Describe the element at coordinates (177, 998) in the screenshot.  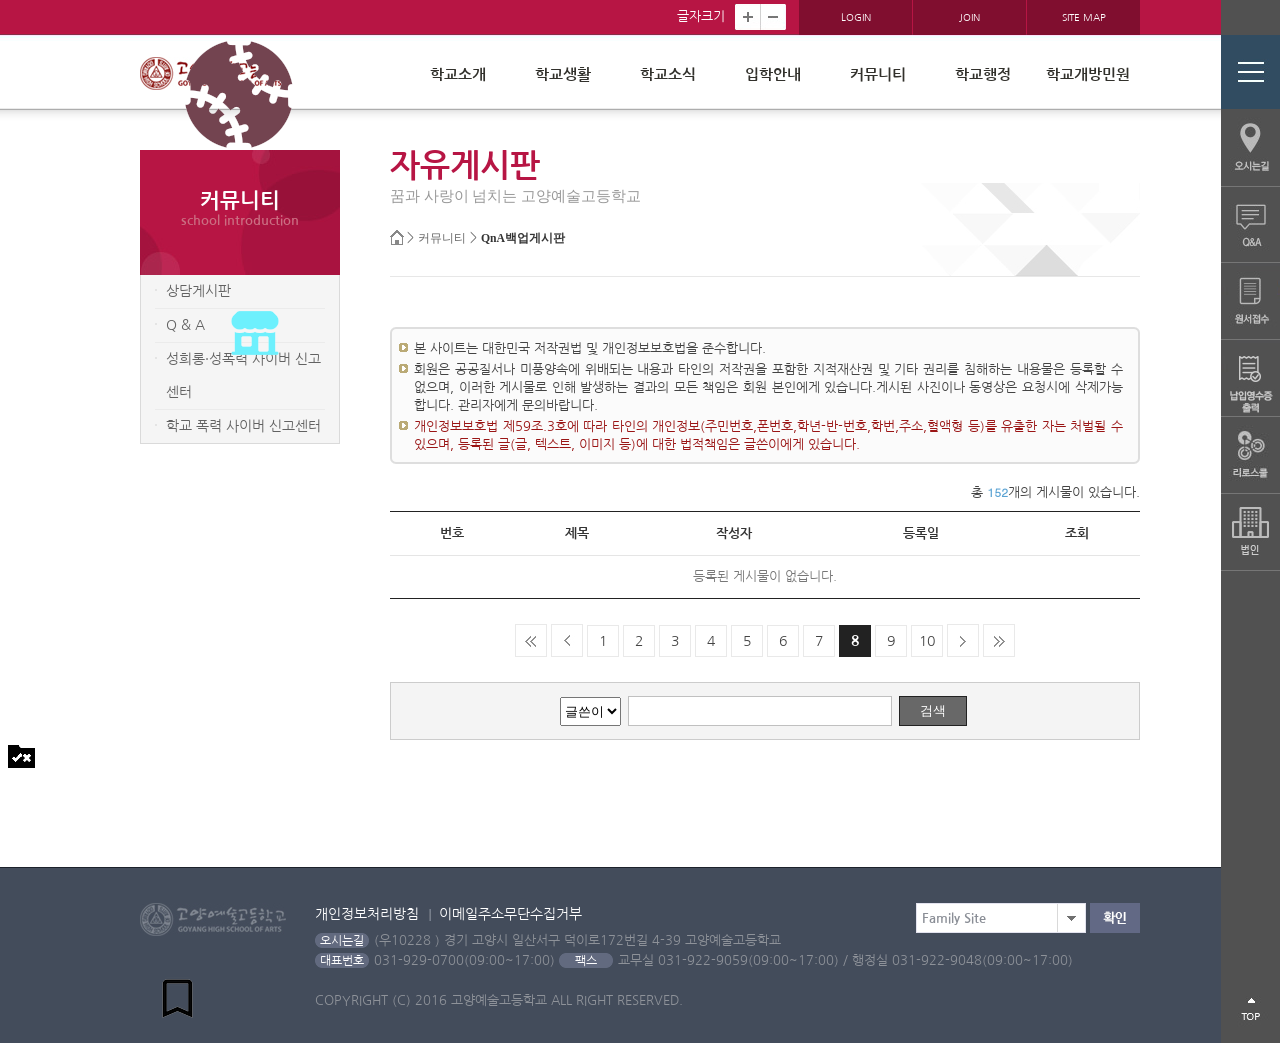
I see `bookmark this item` at that location.